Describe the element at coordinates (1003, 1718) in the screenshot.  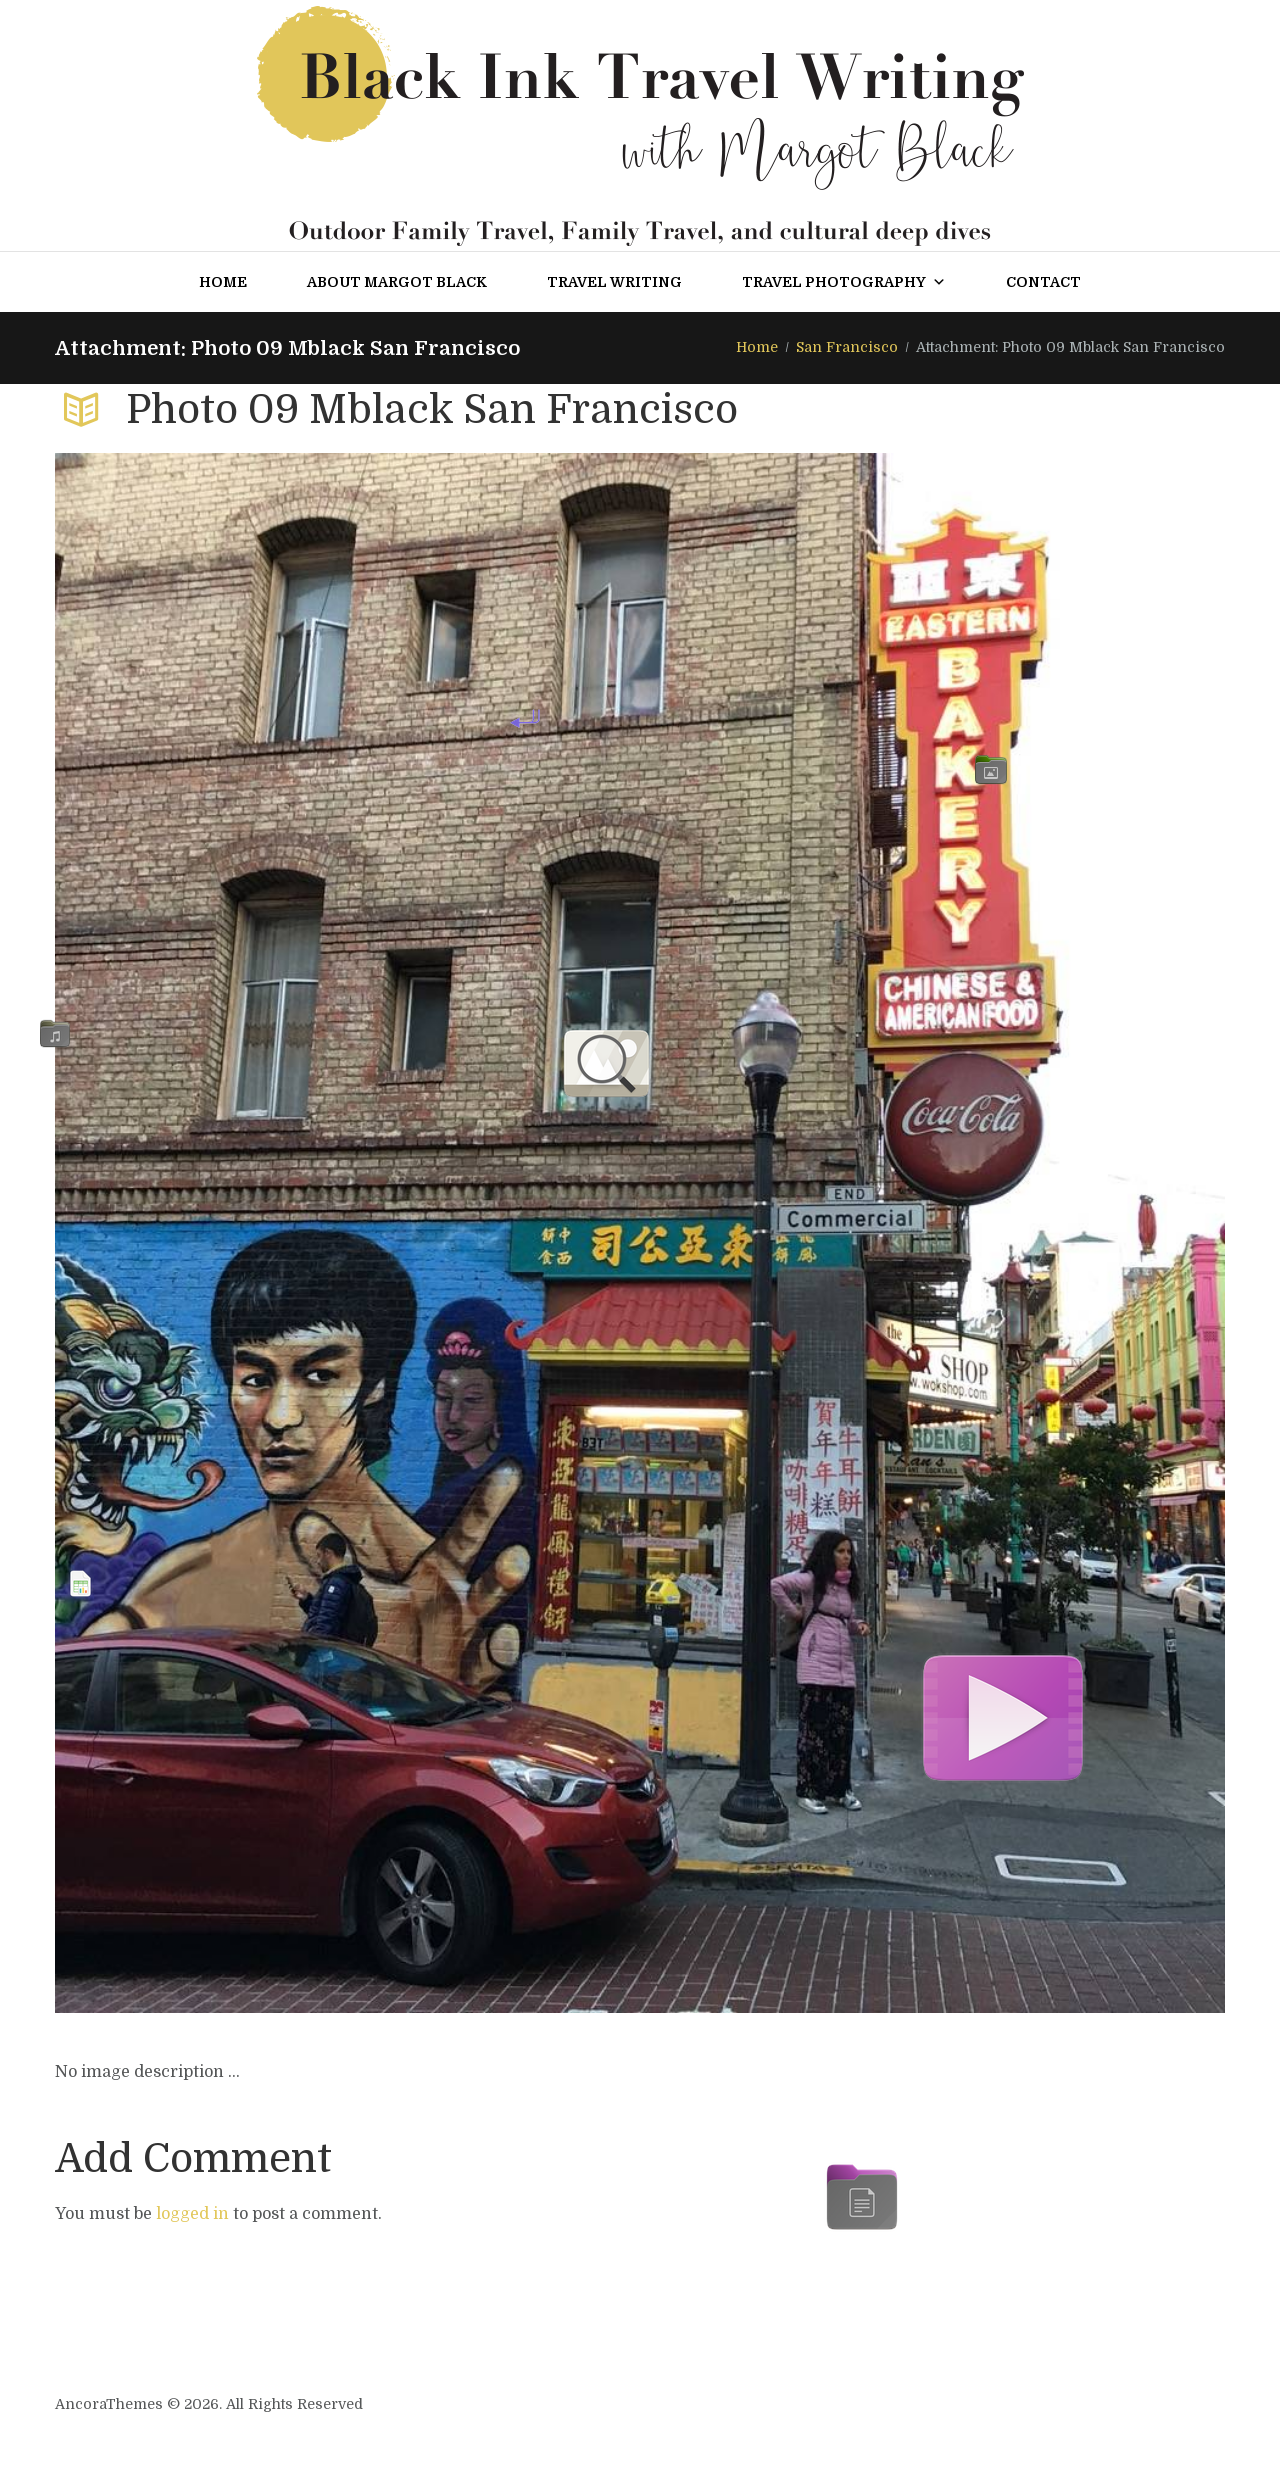
I see `open multimedia or video player app` at that location.